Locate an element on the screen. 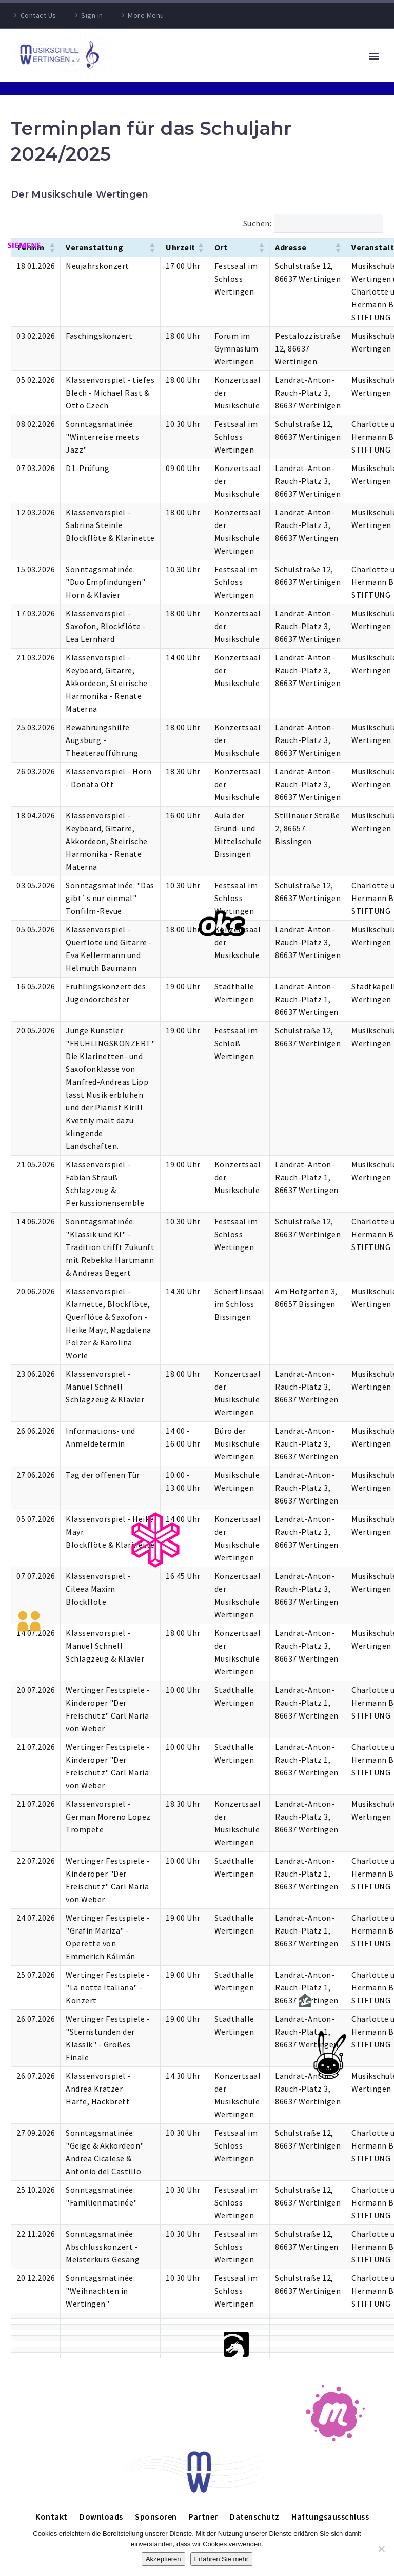 Image resolution: width=394 pixels, height=2576 pixels. open the Zillow real estate app is located at coordinates (305, 2000).